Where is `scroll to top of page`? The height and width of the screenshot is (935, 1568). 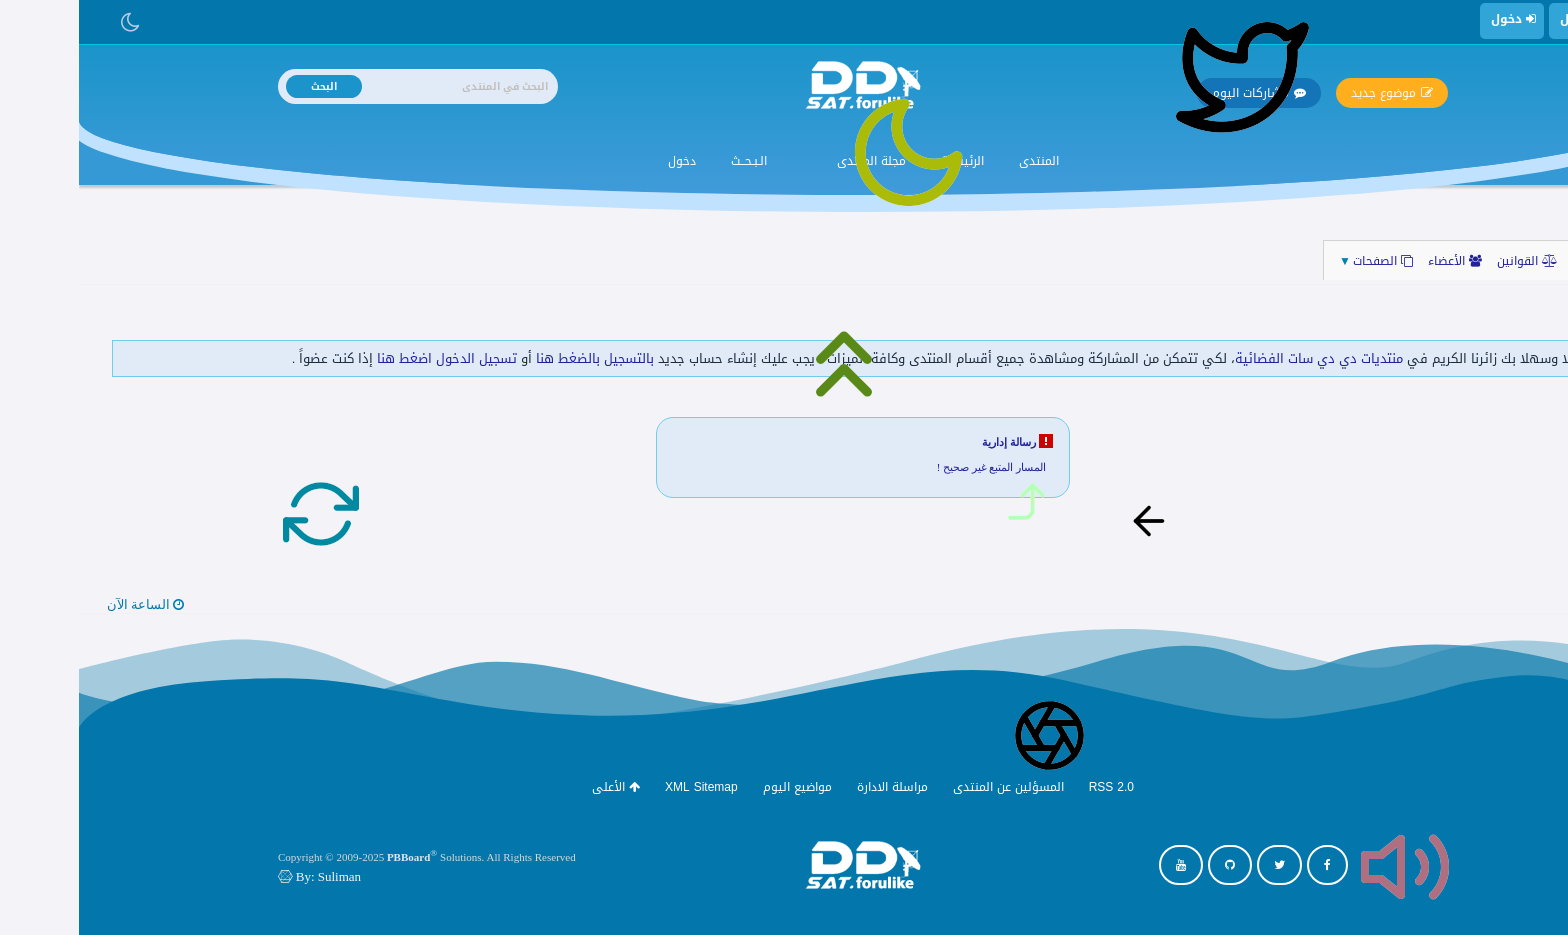 scroll to top of page is located at coordinates (844, 364).